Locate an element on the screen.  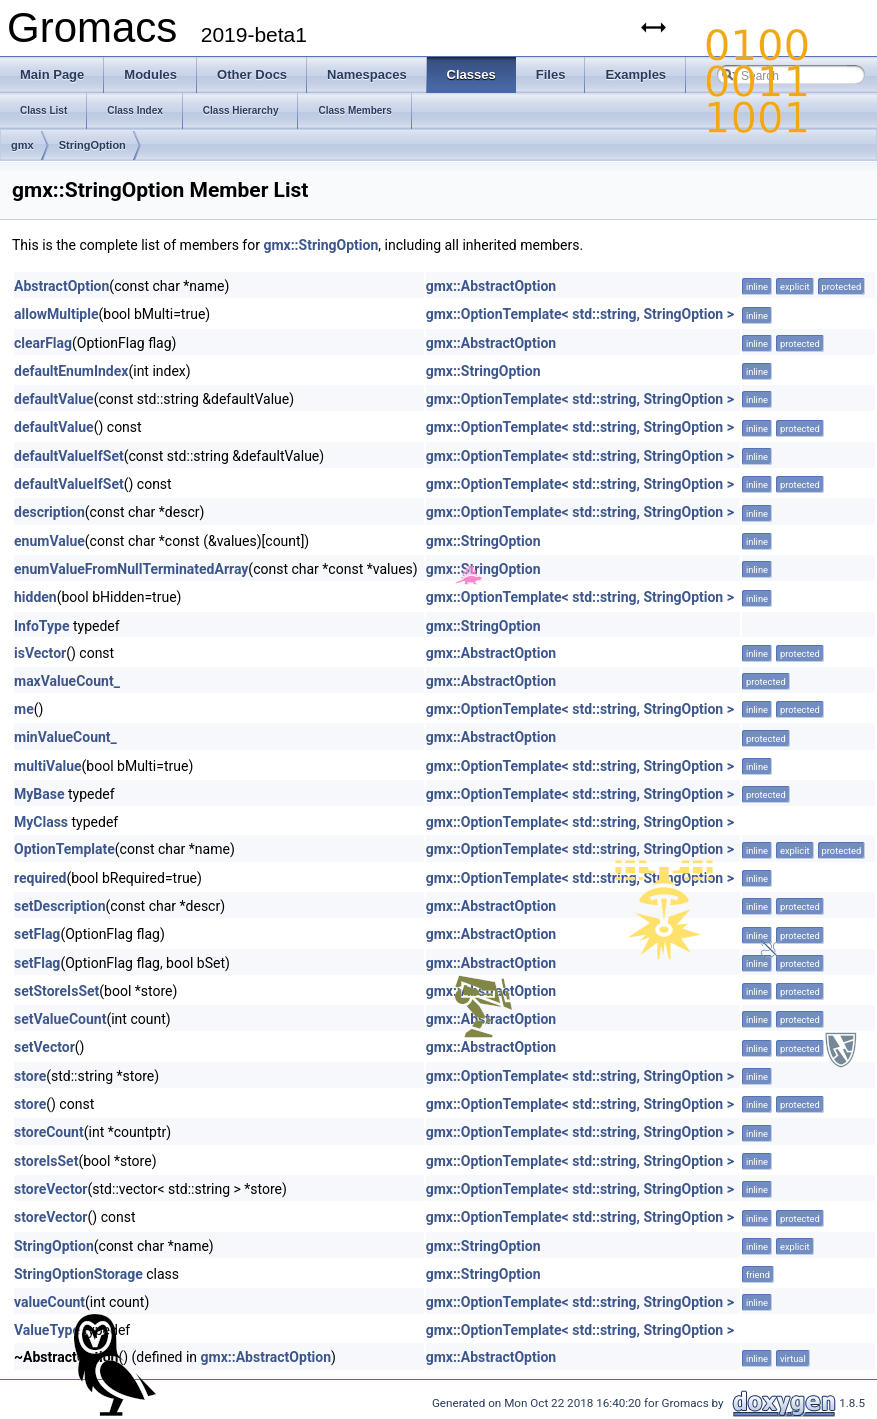
indicates broken or compromised security status is located at coordinates (841, 1050).